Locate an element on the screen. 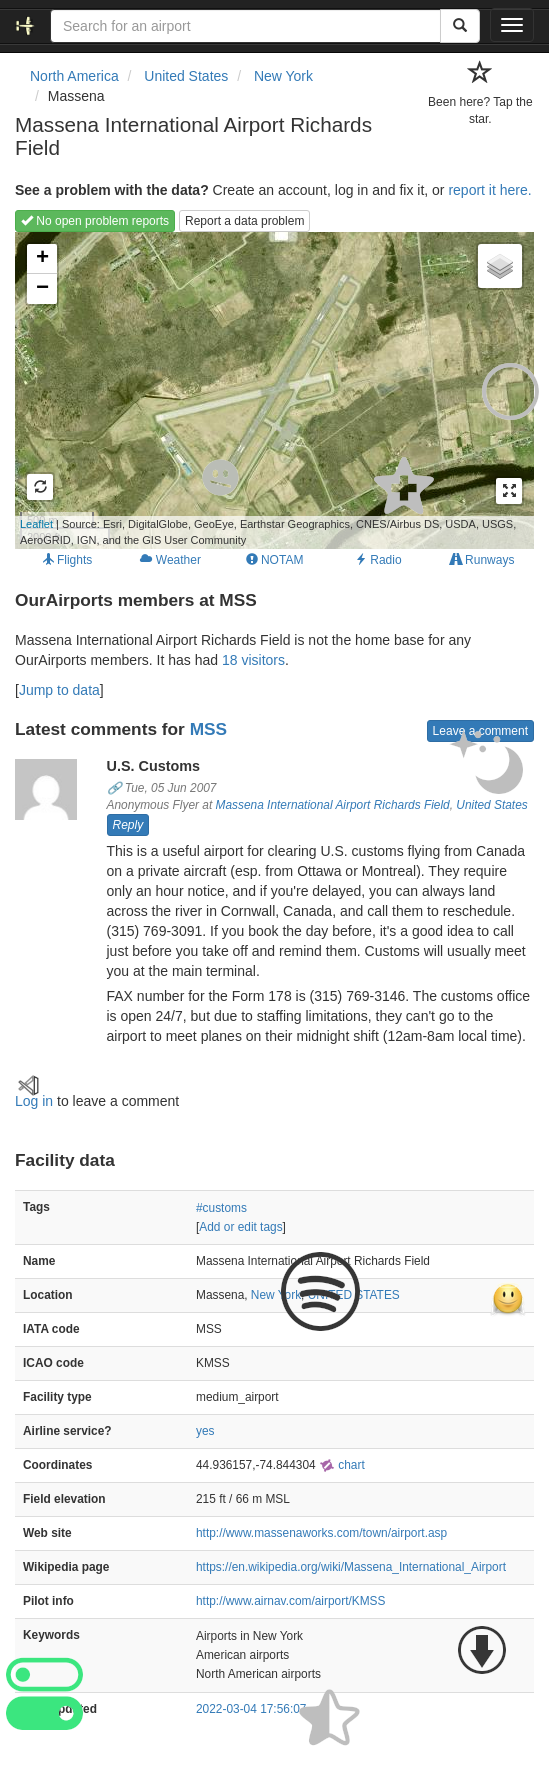 This screenshot has width=549, height=1786. insert angel face emoji in chat is located at coordinates (508, 1300).